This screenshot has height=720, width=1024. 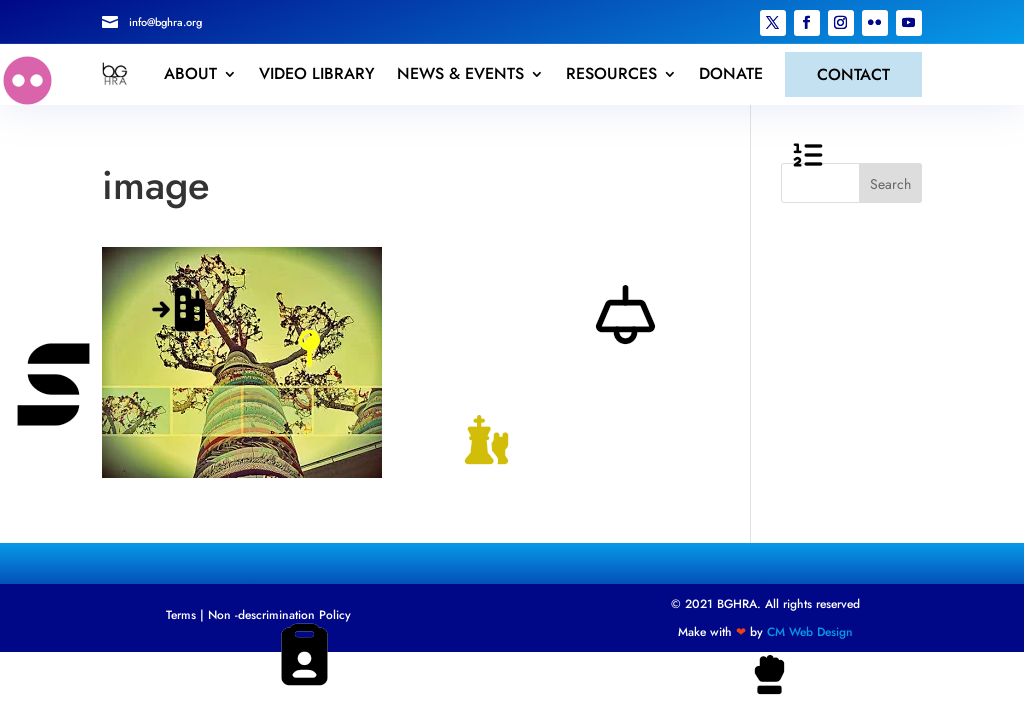 I want to click on navigate to city or urban area, so click(x=177, y=309).